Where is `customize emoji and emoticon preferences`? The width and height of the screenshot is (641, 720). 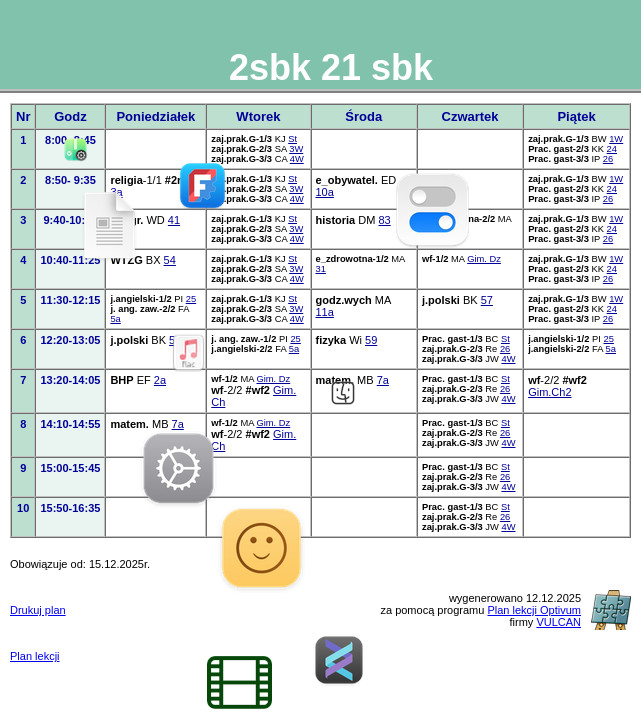 customize emoji and emoticon preferences is located at coordinates (261, 549).